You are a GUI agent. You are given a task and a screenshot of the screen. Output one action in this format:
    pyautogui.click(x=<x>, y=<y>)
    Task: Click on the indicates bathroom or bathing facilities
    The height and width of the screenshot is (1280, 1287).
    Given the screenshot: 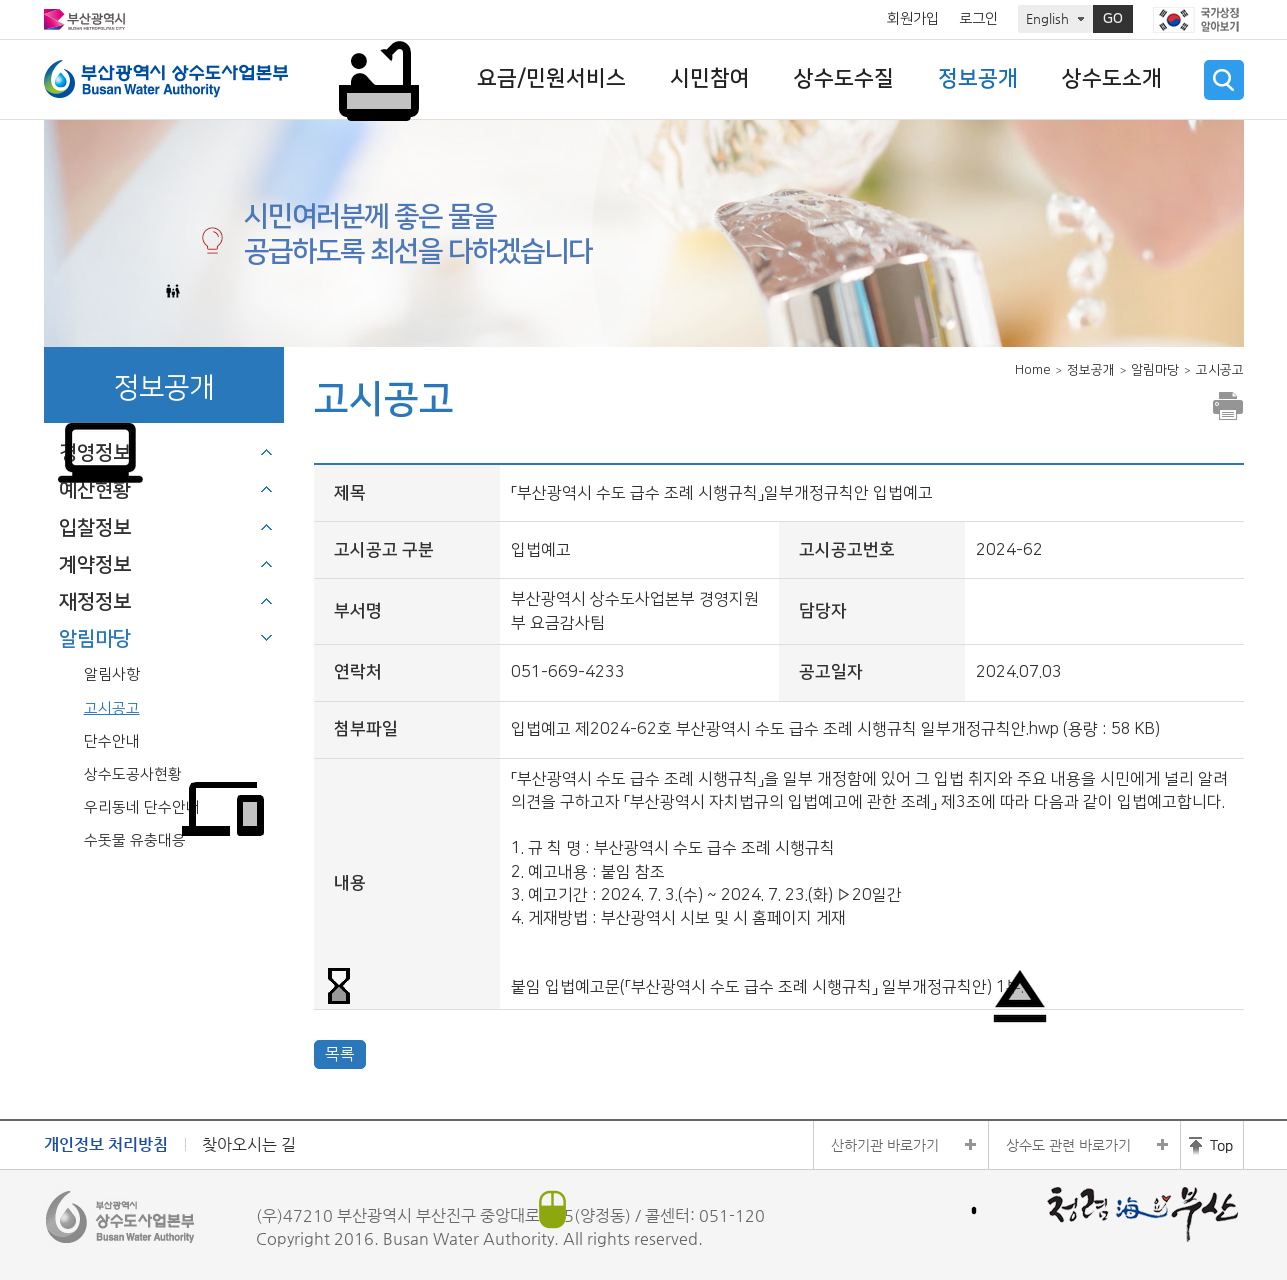 What is the action you would take?
    pyautogui.click(x=379, y=81)
    